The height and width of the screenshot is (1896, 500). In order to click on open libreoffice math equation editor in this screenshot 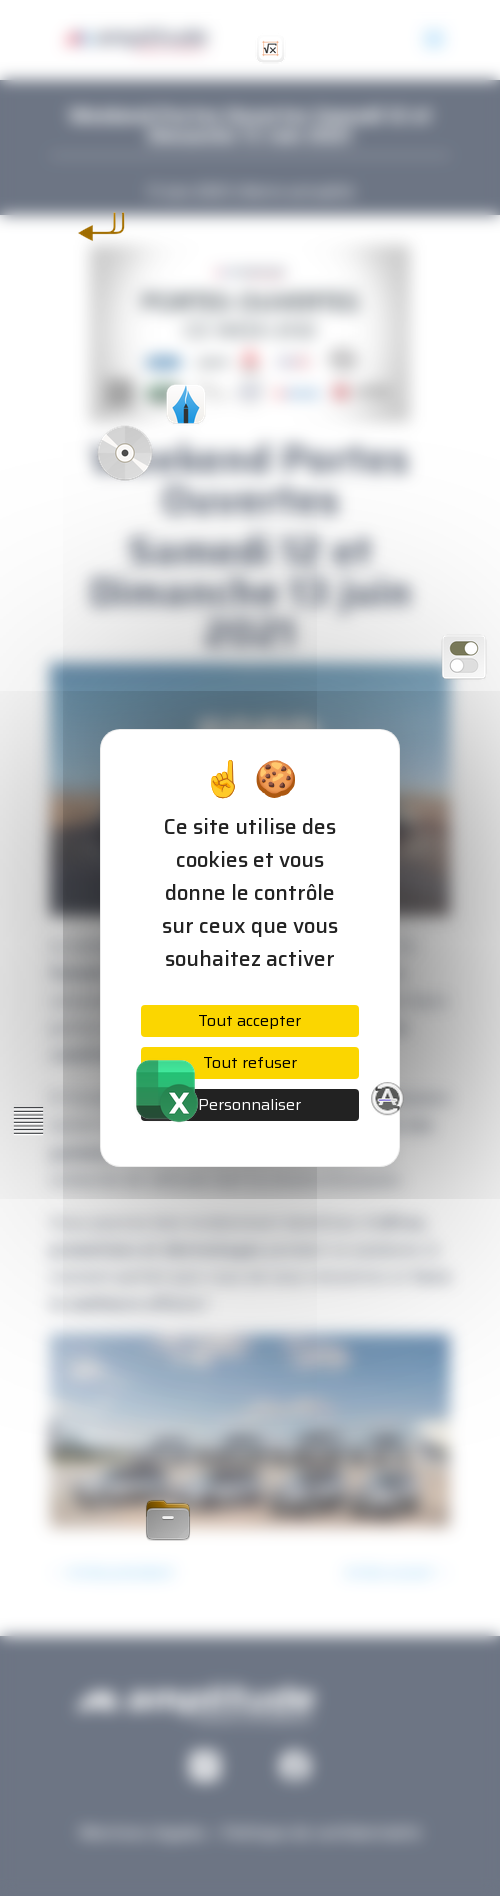, I will do `click(270, 48)`.